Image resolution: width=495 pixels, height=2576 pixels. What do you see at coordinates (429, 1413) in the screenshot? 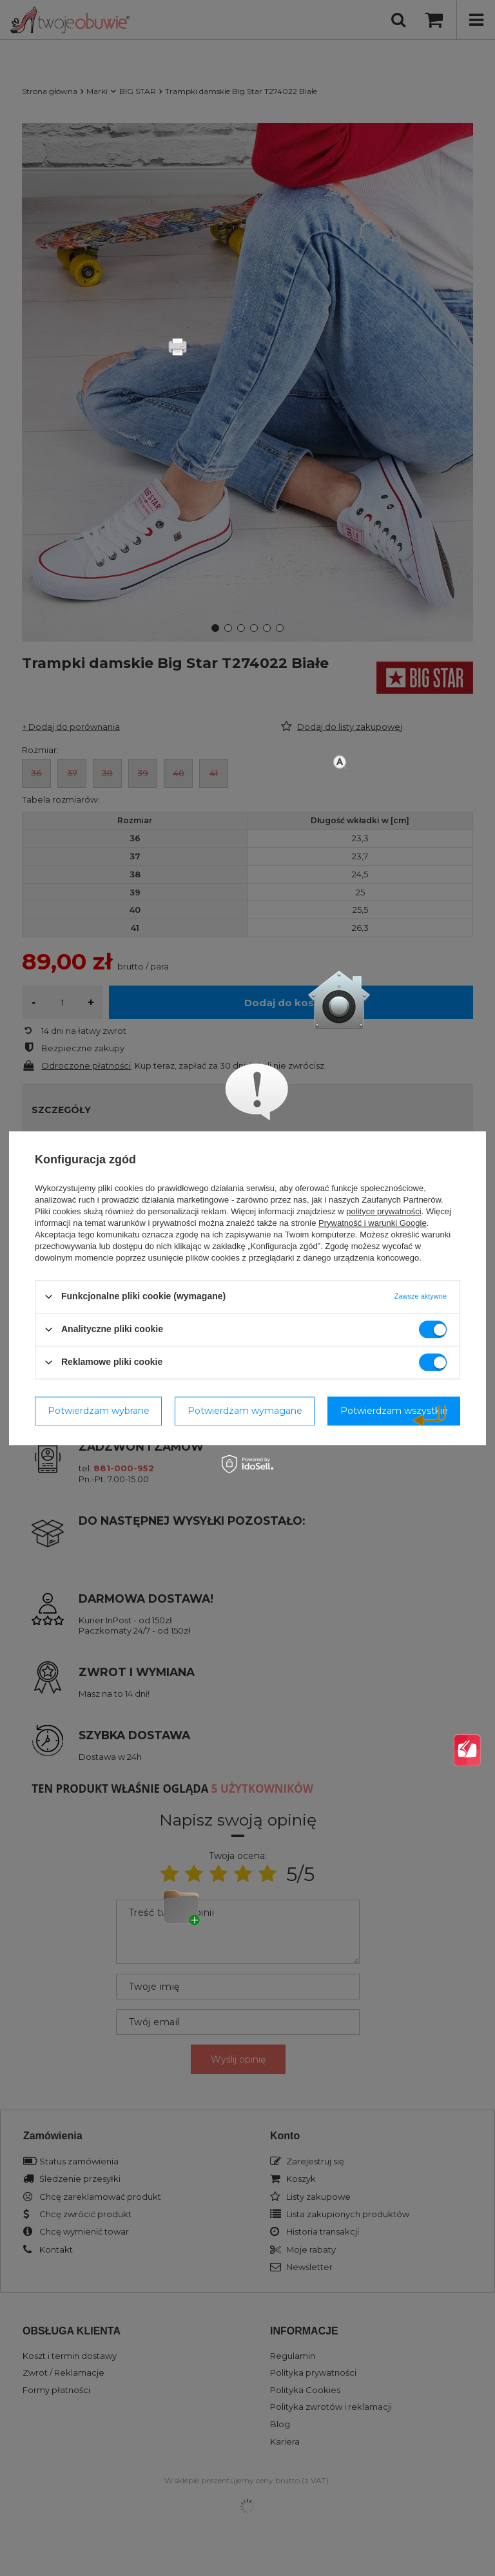
I see `reply to all recipients of an email` at bounding box center [429, 1413].